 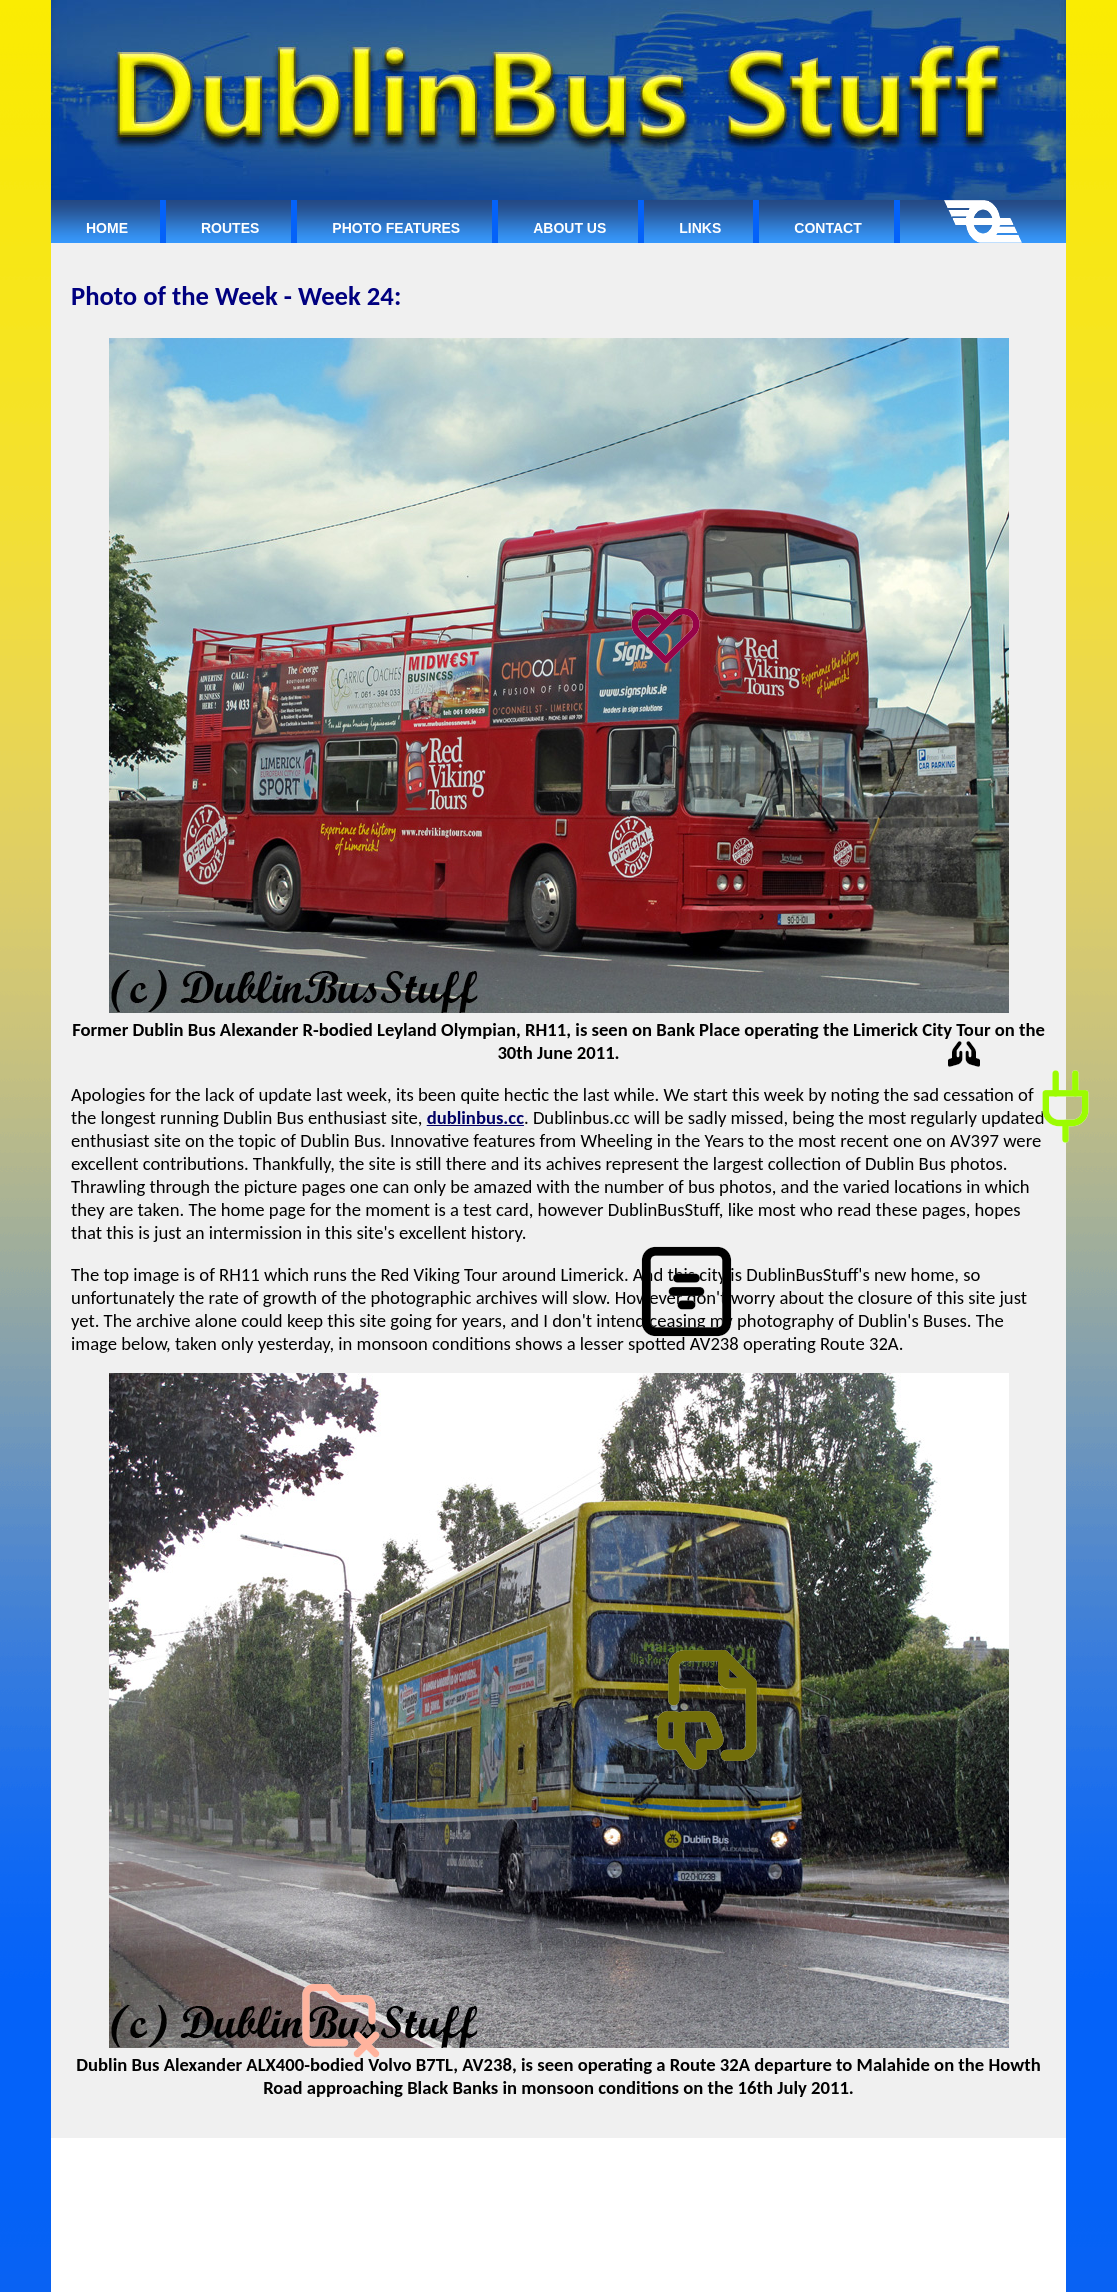 I want to click on delete a folder, so click(x=339, y=2017).